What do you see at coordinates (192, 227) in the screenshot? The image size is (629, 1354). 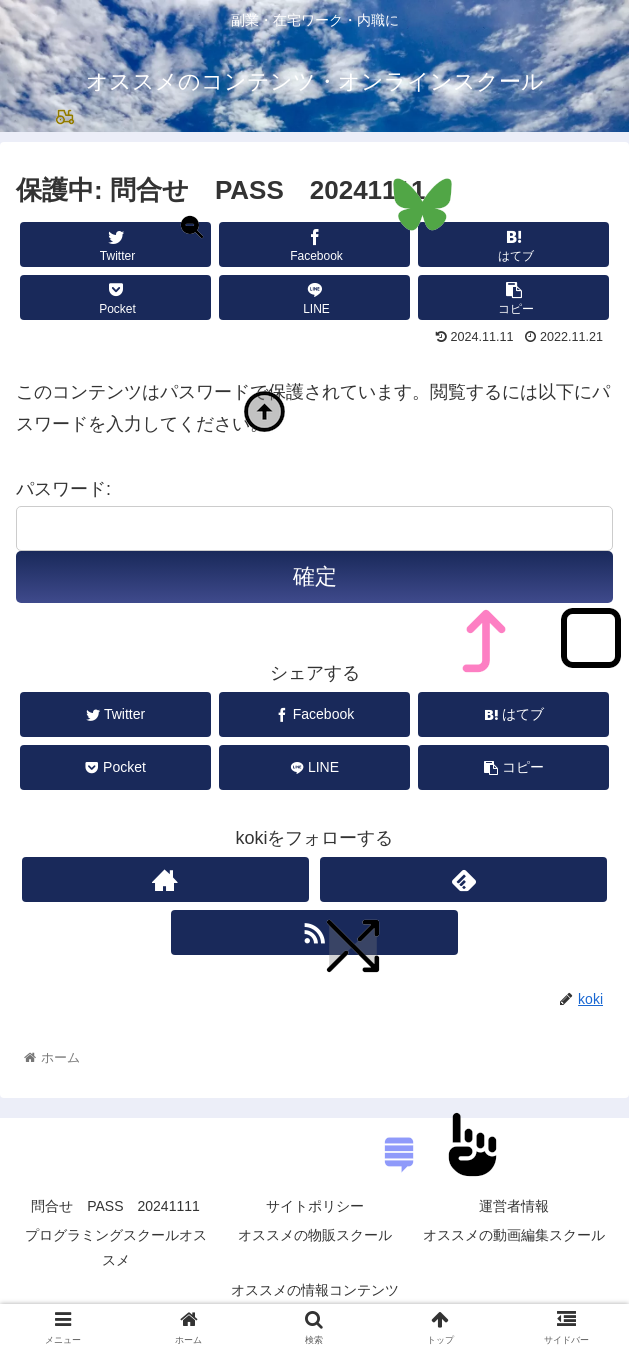 I see `zoom out` at bounding box center [192, 227].